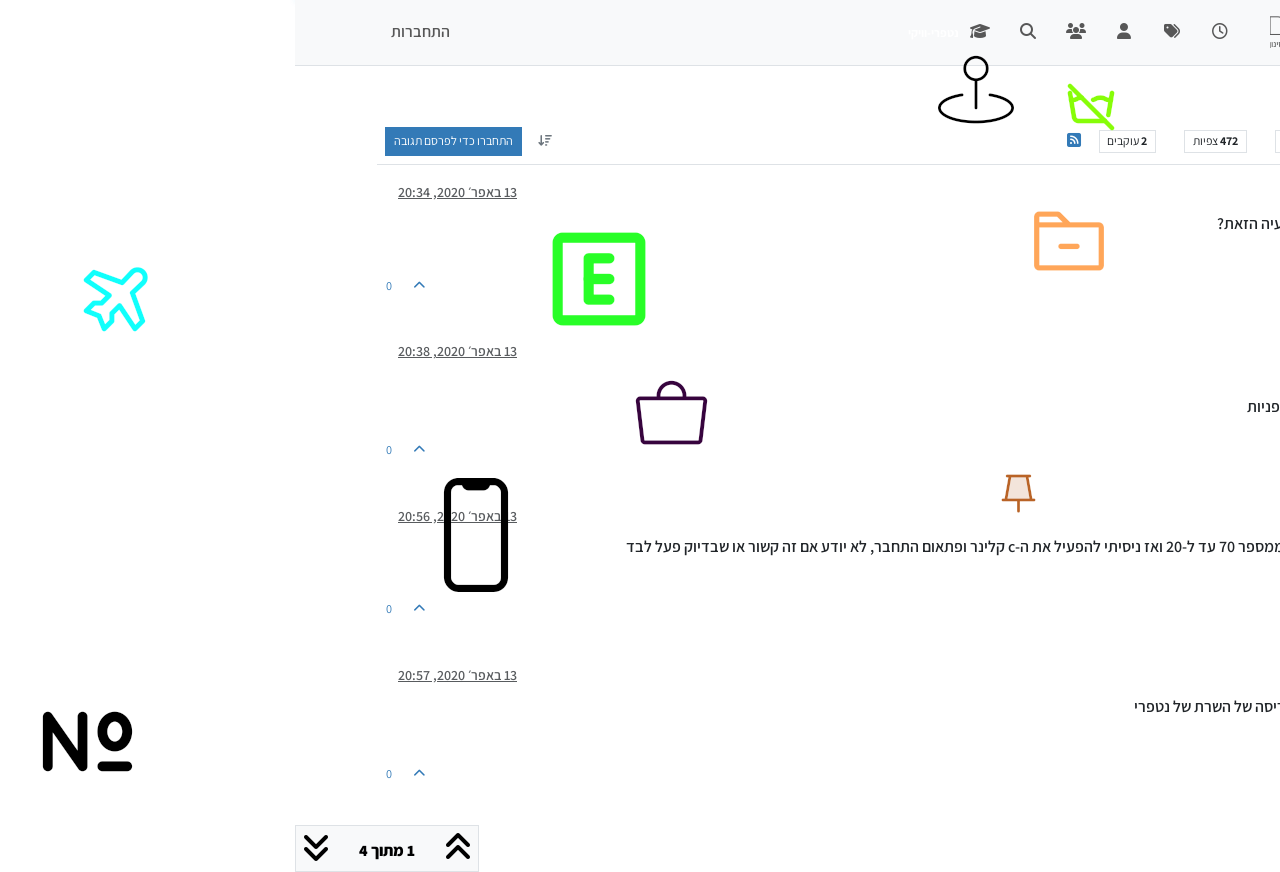  I want to click on remove a file or item from this folder, so click(1069, 241).